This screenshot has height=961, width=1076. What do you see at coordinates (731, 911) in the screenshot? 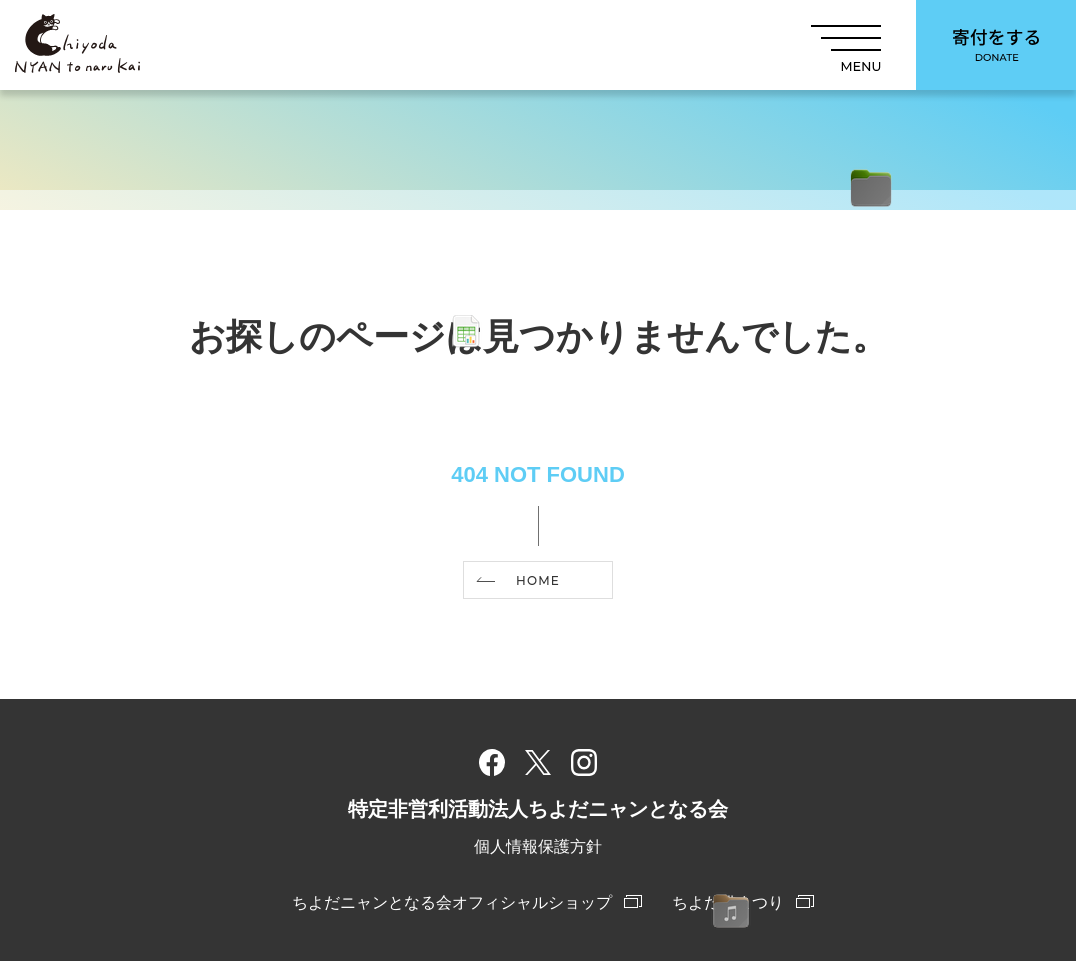
I see `open your music folder` at bounding box center [731, 911].